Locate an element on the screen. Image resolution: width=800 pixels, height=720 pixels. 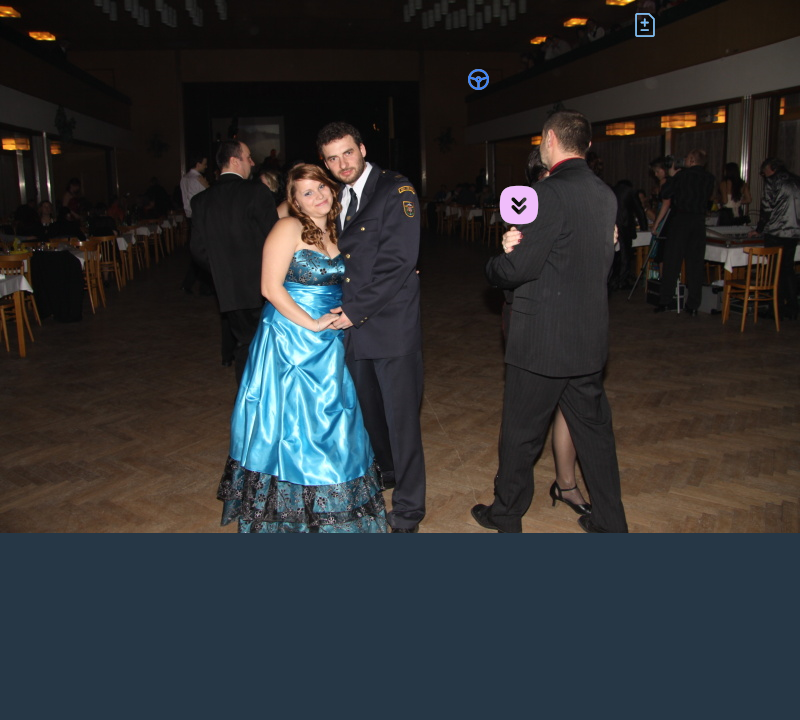
access vehicle or driving controls is located at coordinates (478, 79).